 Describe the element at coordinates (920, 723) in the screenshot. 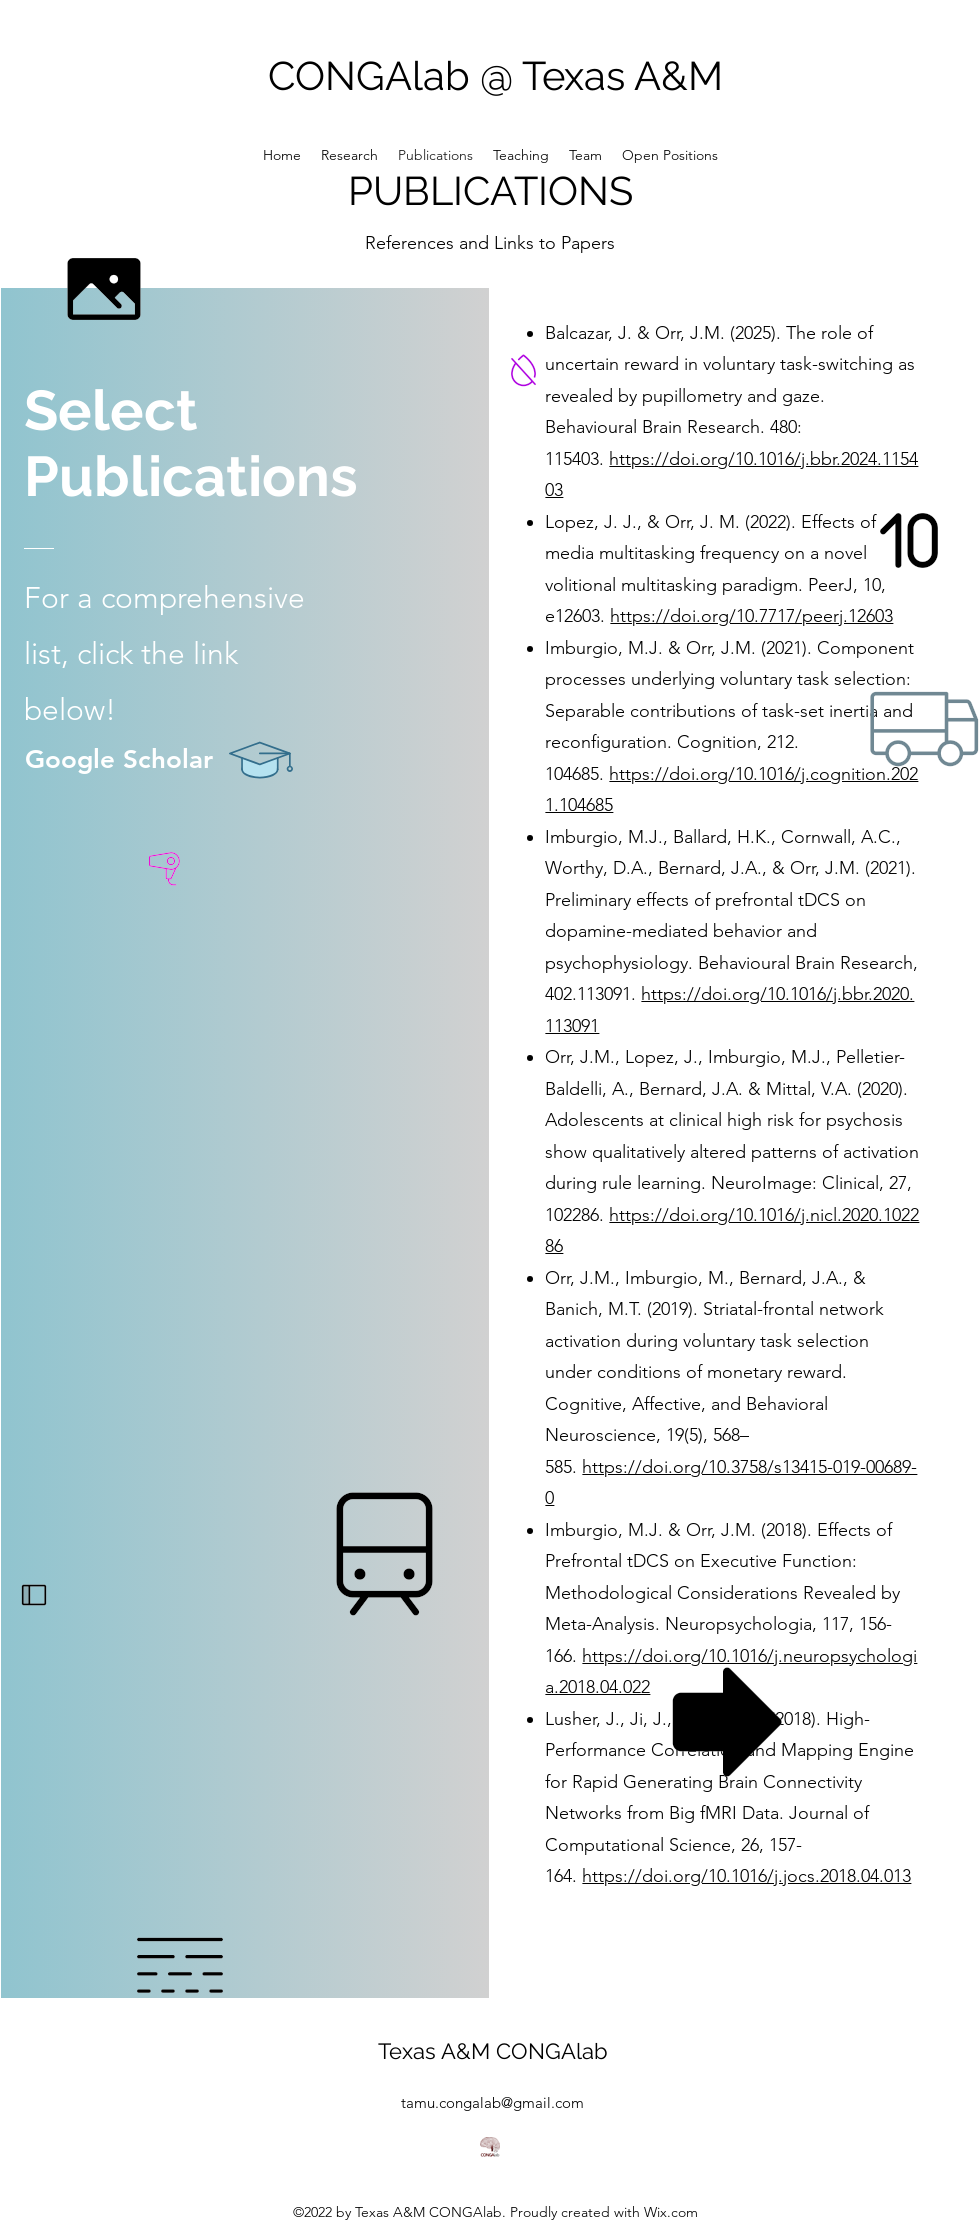

I see `track your delivery or shipment` at that location.